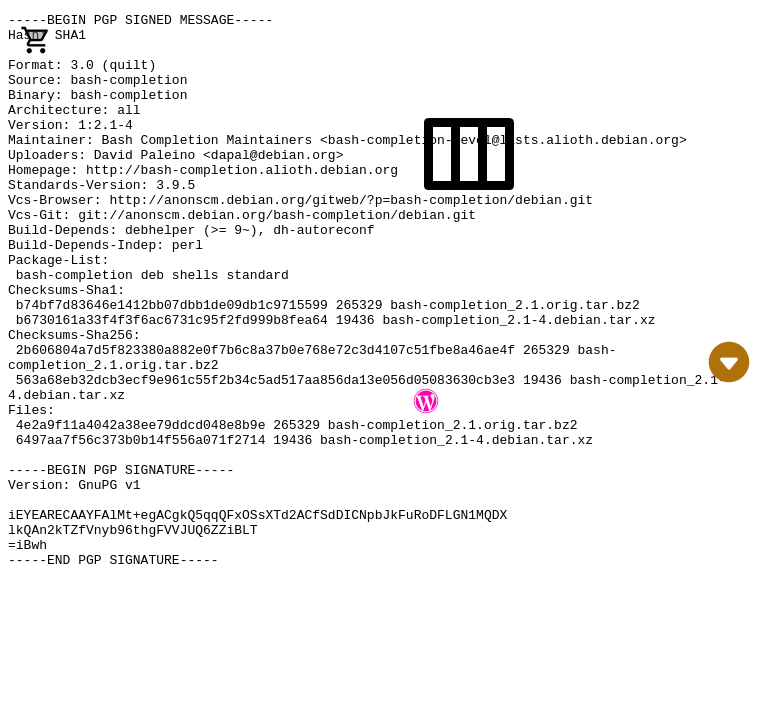  I want to click on expand dropdown menu, so click(729, 362).